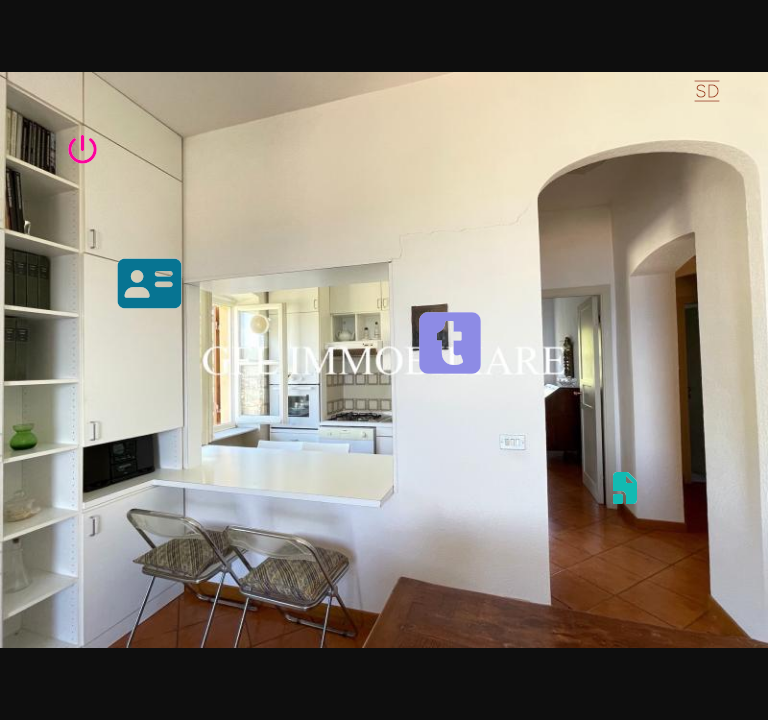 Image resolution: width=768 pixels, height=720 pixels. I want to click on view contact card details, so click(149, 283).